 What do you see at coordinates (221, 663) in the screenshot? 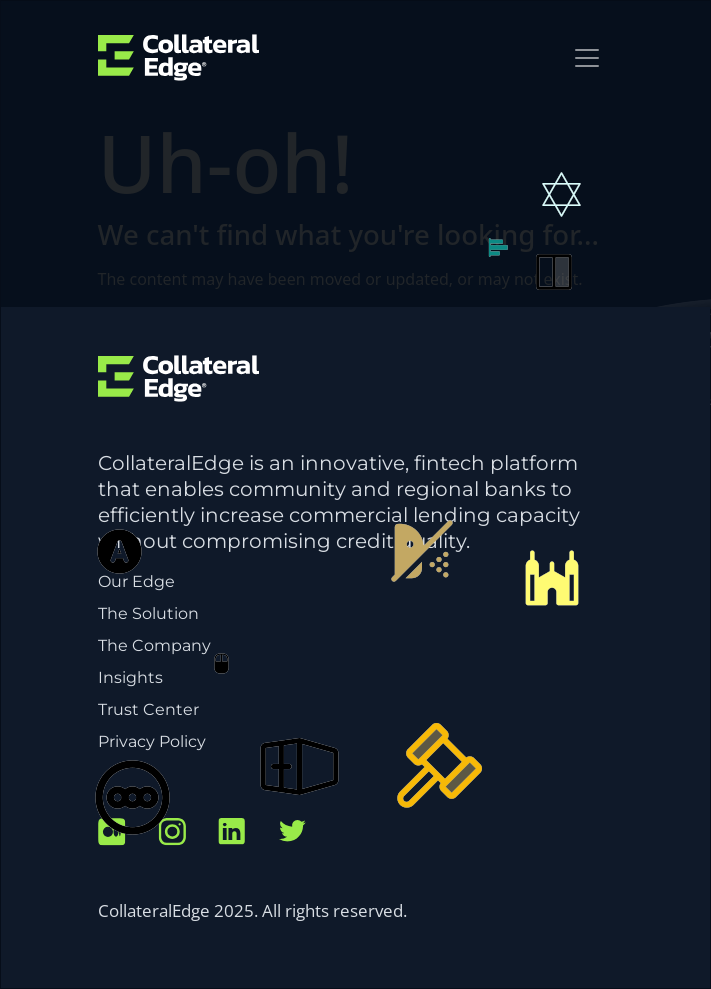
I see `indicates mouse input is available or required` at bounding box center [221, 663].